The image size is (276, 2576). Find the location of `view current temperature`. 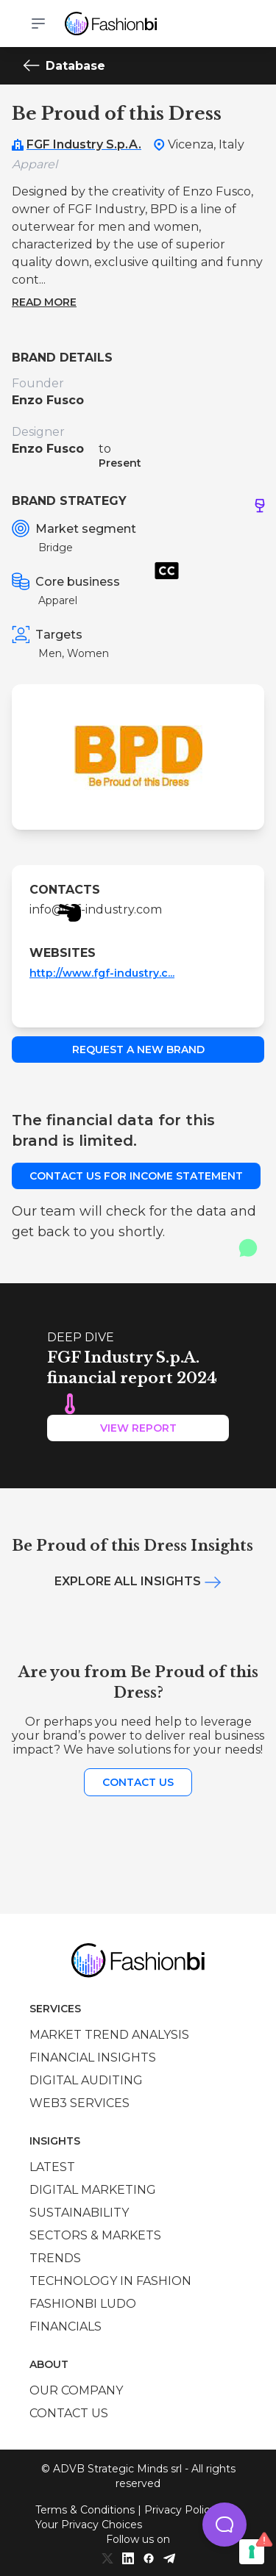

view current temperature is located at coordinates (70, 1404).